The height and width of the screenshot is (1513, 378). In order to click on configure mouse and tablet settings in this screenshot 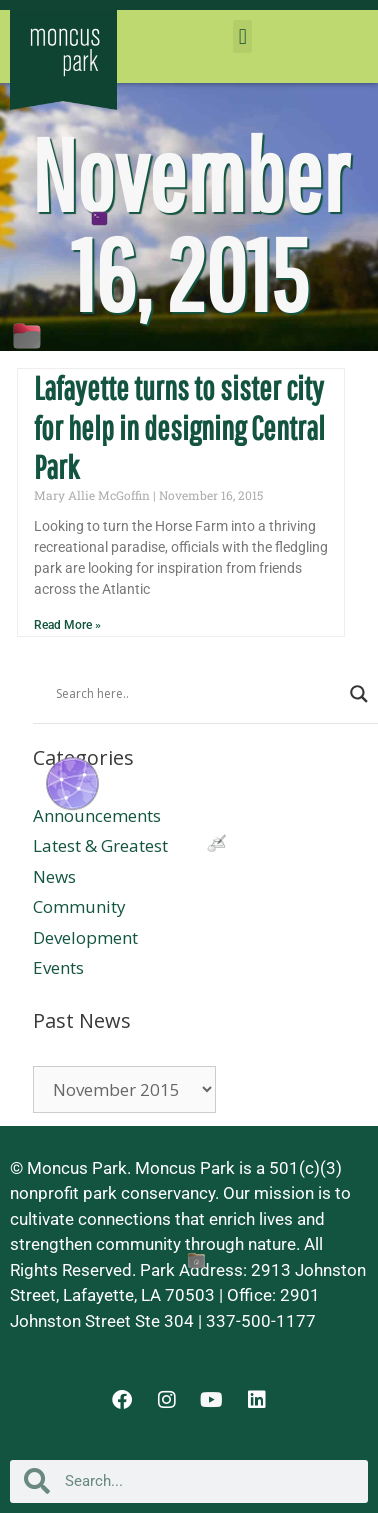, I will do `click(216, 843)`.